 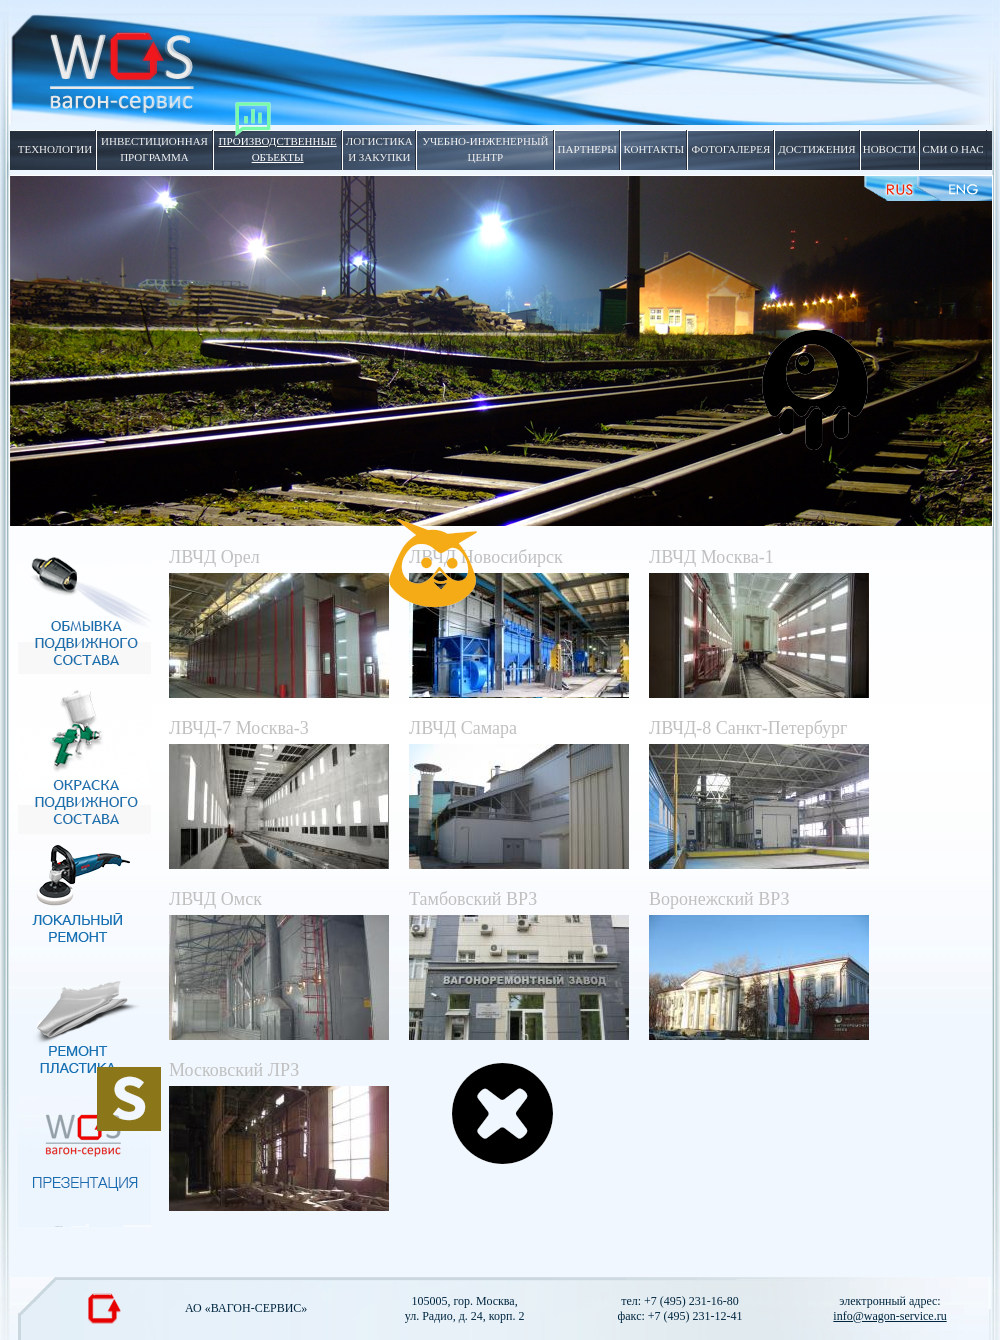 I want to click on semantic ui framework logo, so click(x=129, y=1099).